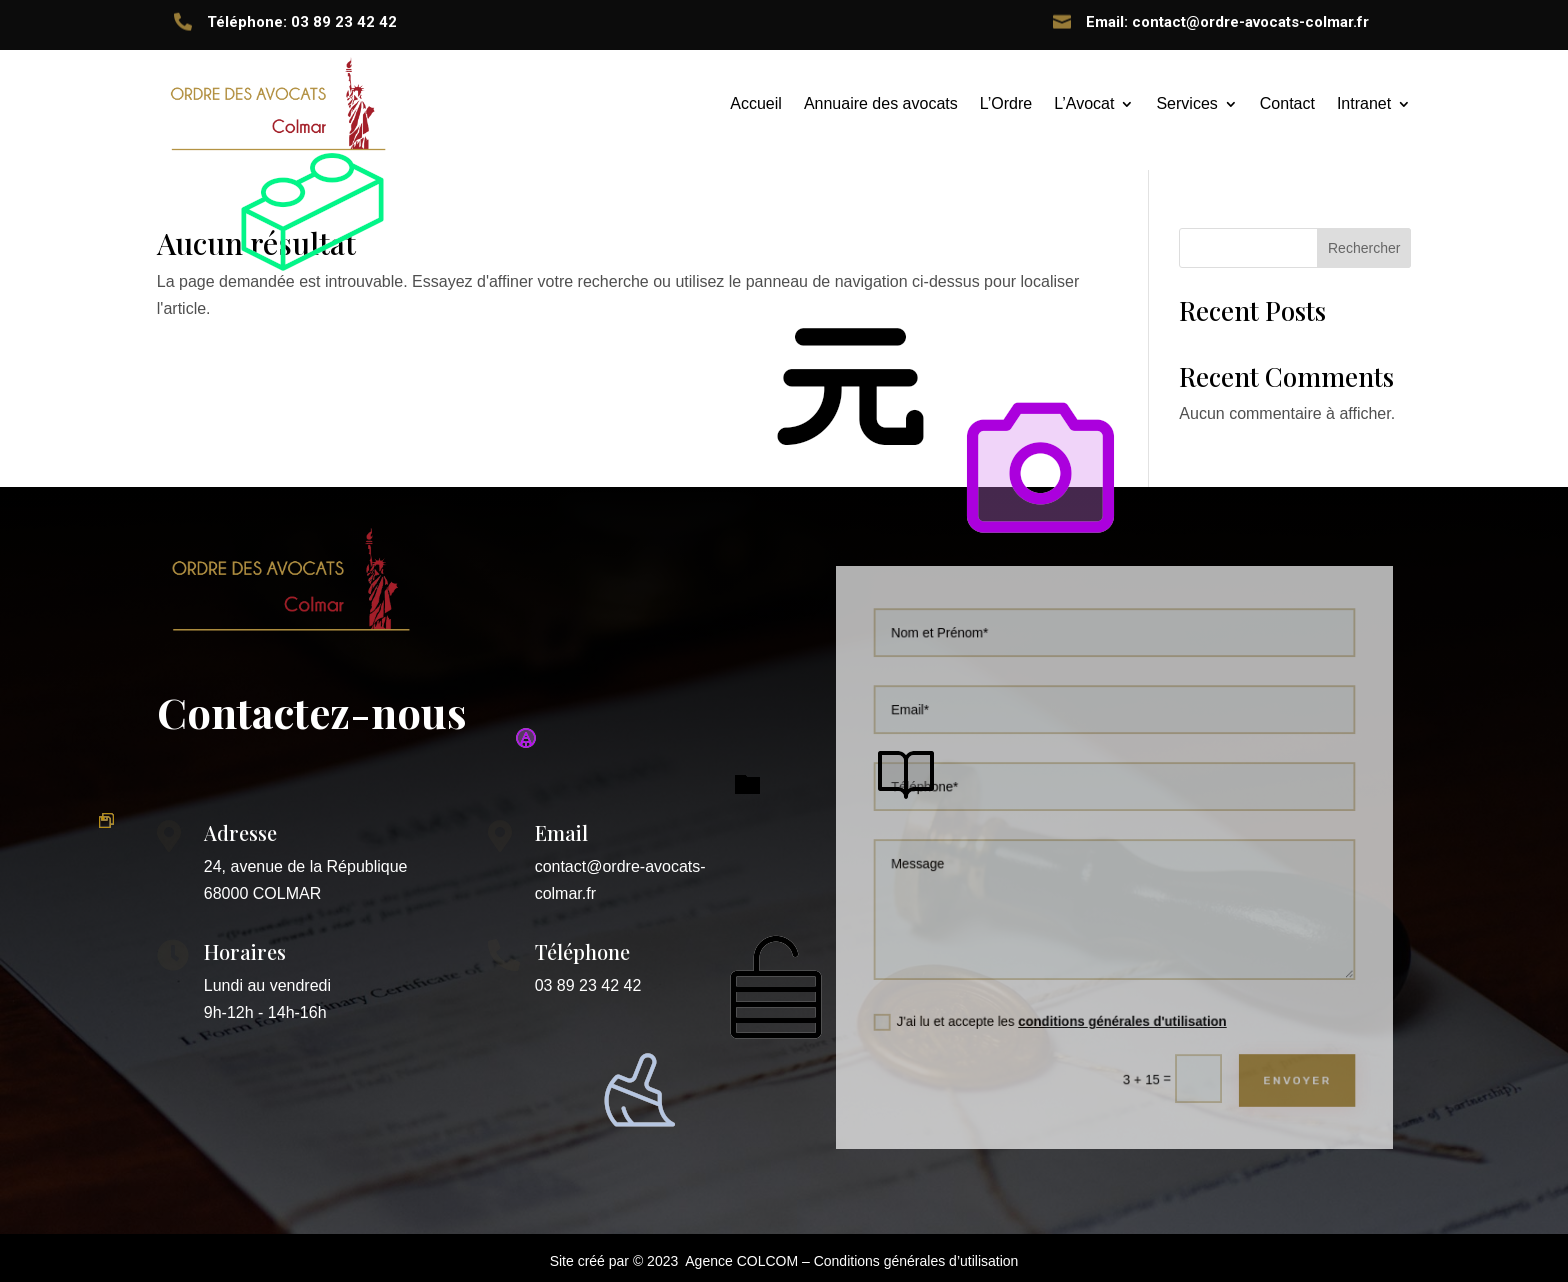 This screenshot has width=1568, height=1282. Describe the element at coordinates (106, 820) in the screenshot. I see `save all open files at once` at that location.